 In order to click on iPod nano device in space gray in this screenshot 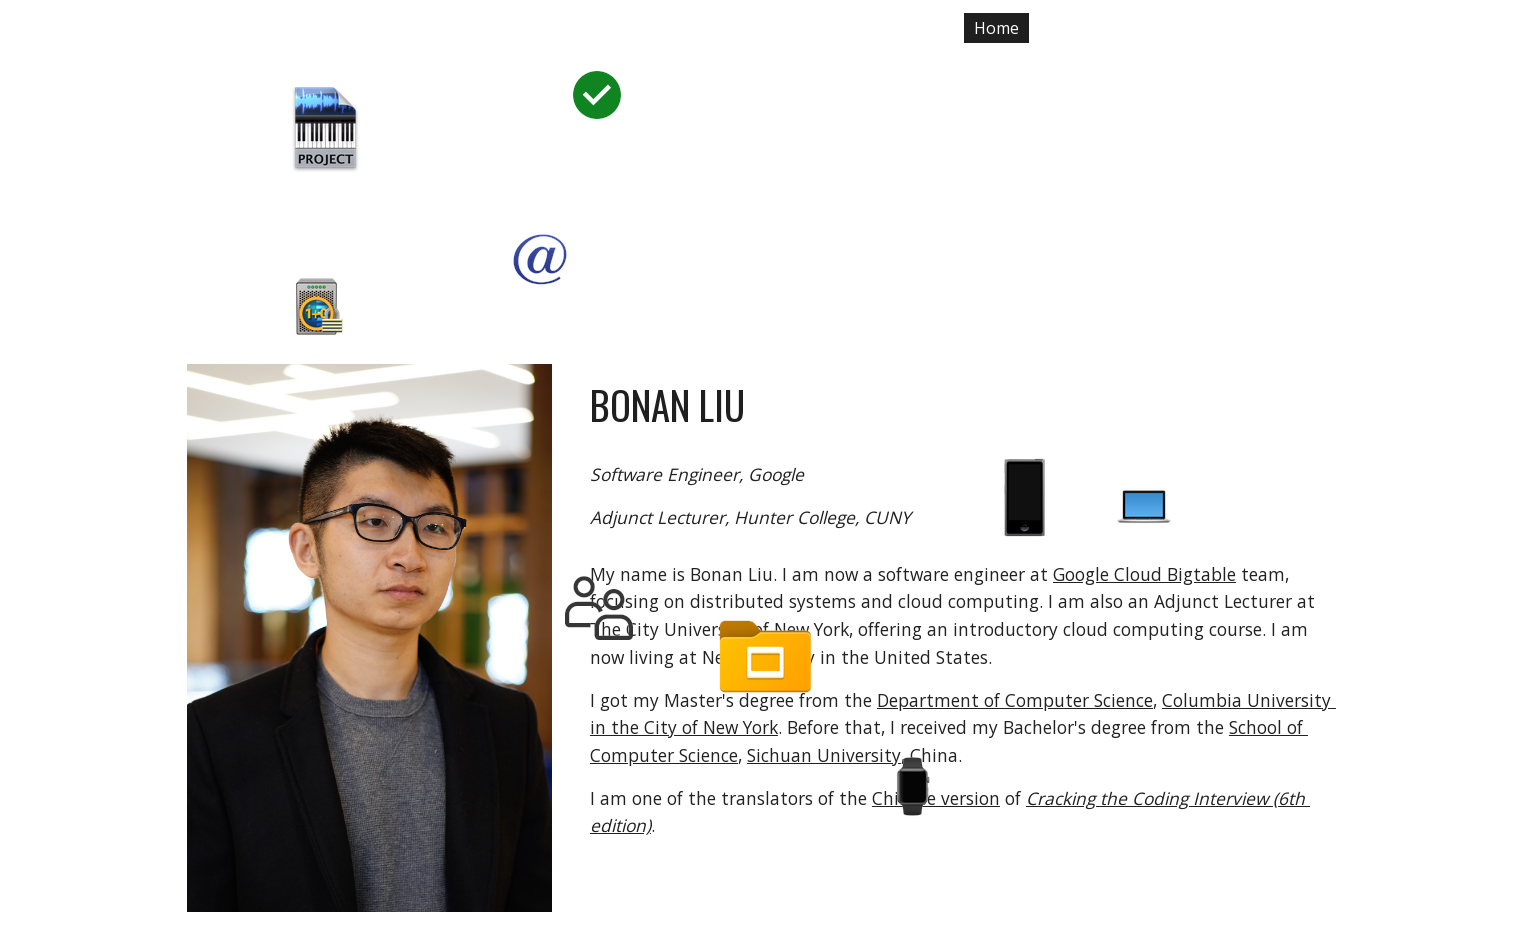, I will do `click(1024, 497)`.